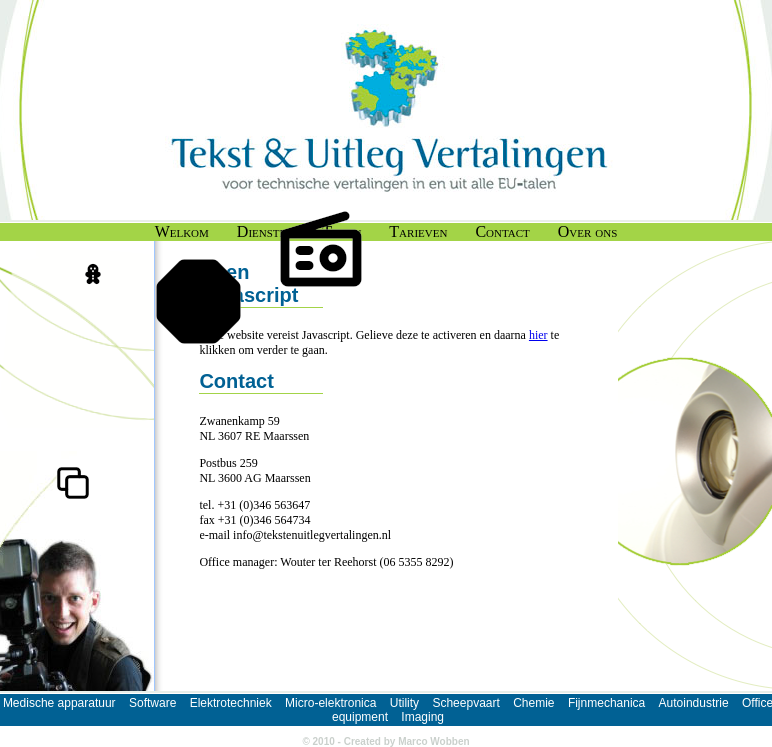 The width and height of the screenshot is (772, 747). Describe the element at coordinates (321, 255) in the screenshot. I see `open radio or audio streaming` at that location.